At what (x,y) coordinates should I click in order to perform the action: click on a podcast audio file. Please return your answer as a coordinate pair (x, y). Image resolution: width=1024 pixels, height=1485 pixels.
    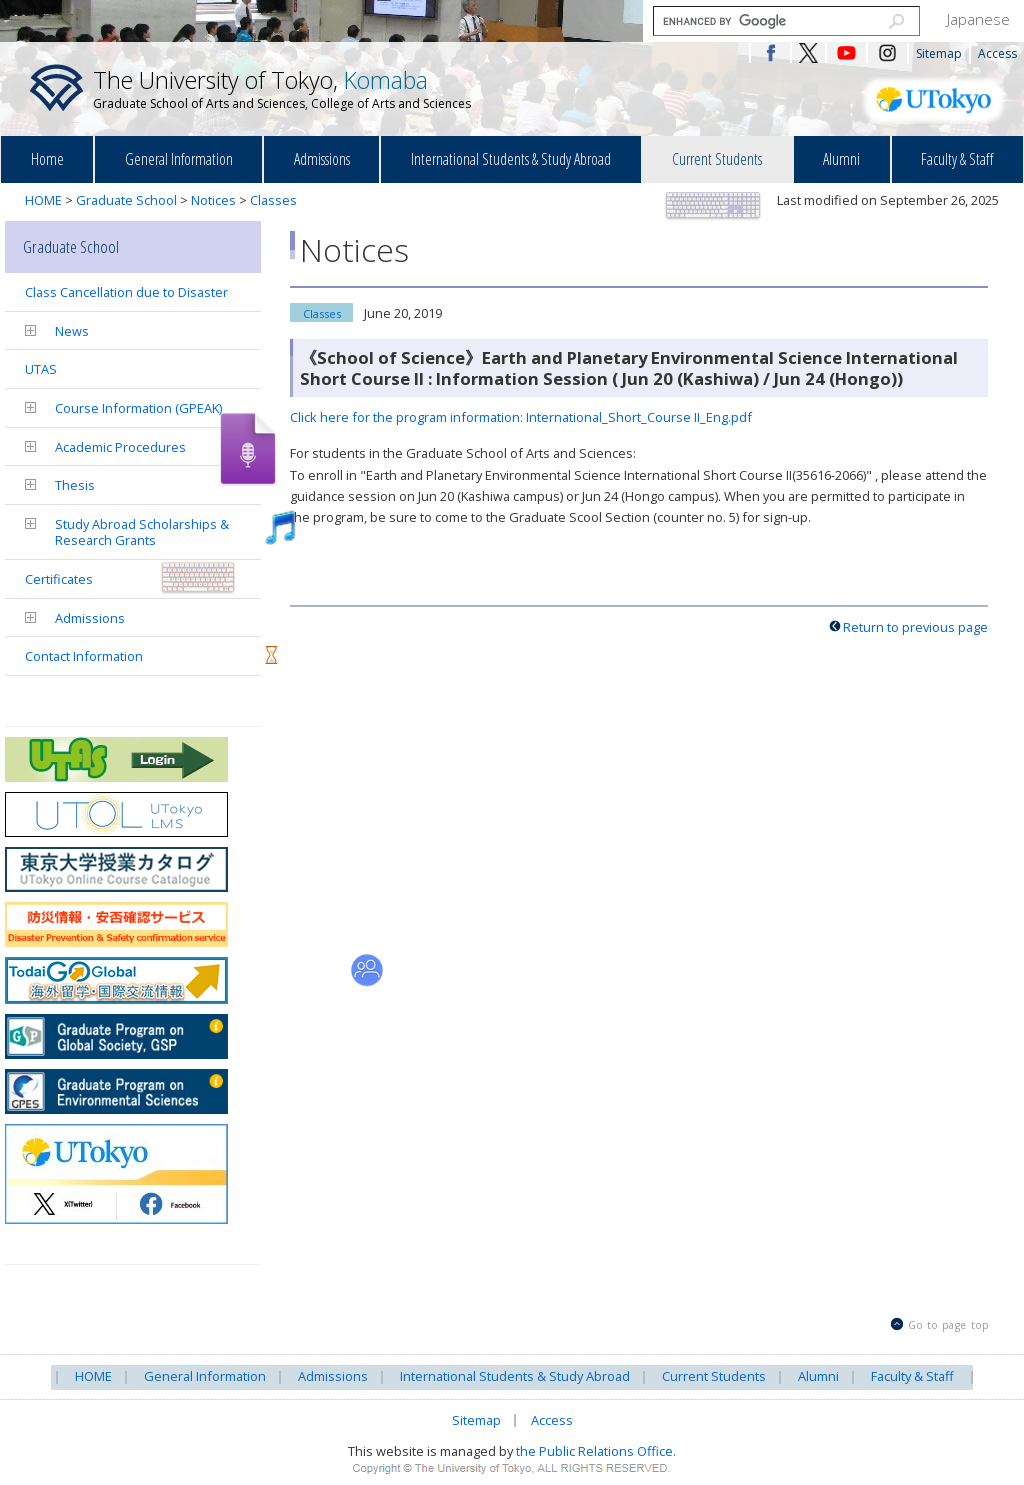
    Looking at the image, I should click on (248, 450).